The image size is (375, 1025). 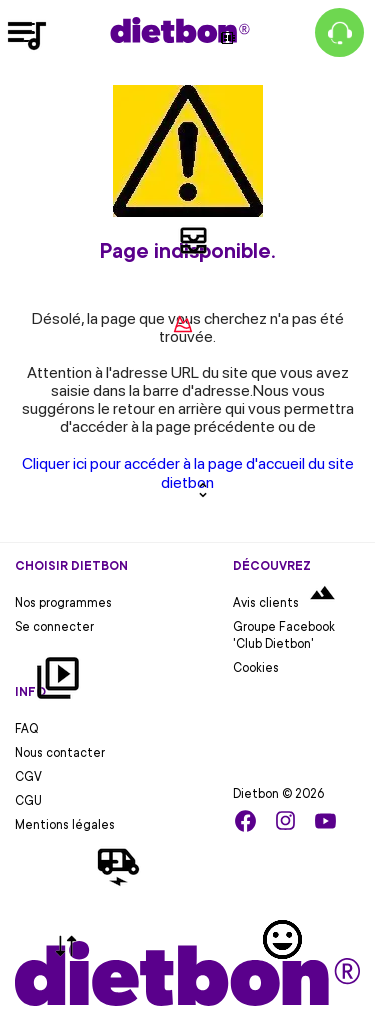 What do you see at coordinates (203, 490) in the screenshot?
I see `expand to show more content` at bounding box center [203, 490].